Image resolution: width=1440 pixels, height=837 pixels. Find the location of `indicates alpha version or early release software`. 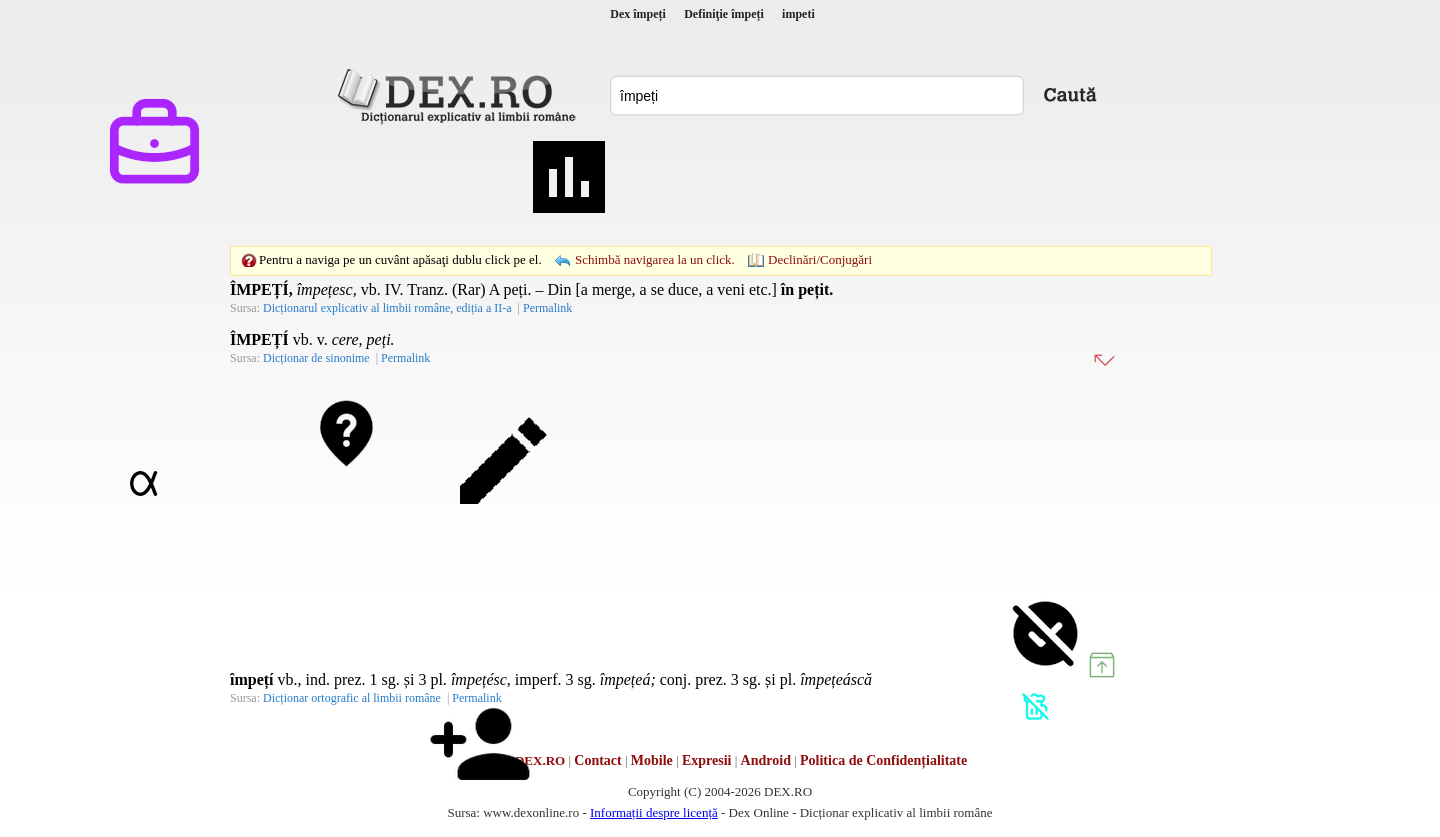

indicates alpha version or early release software is located at coordinates (144, 483).